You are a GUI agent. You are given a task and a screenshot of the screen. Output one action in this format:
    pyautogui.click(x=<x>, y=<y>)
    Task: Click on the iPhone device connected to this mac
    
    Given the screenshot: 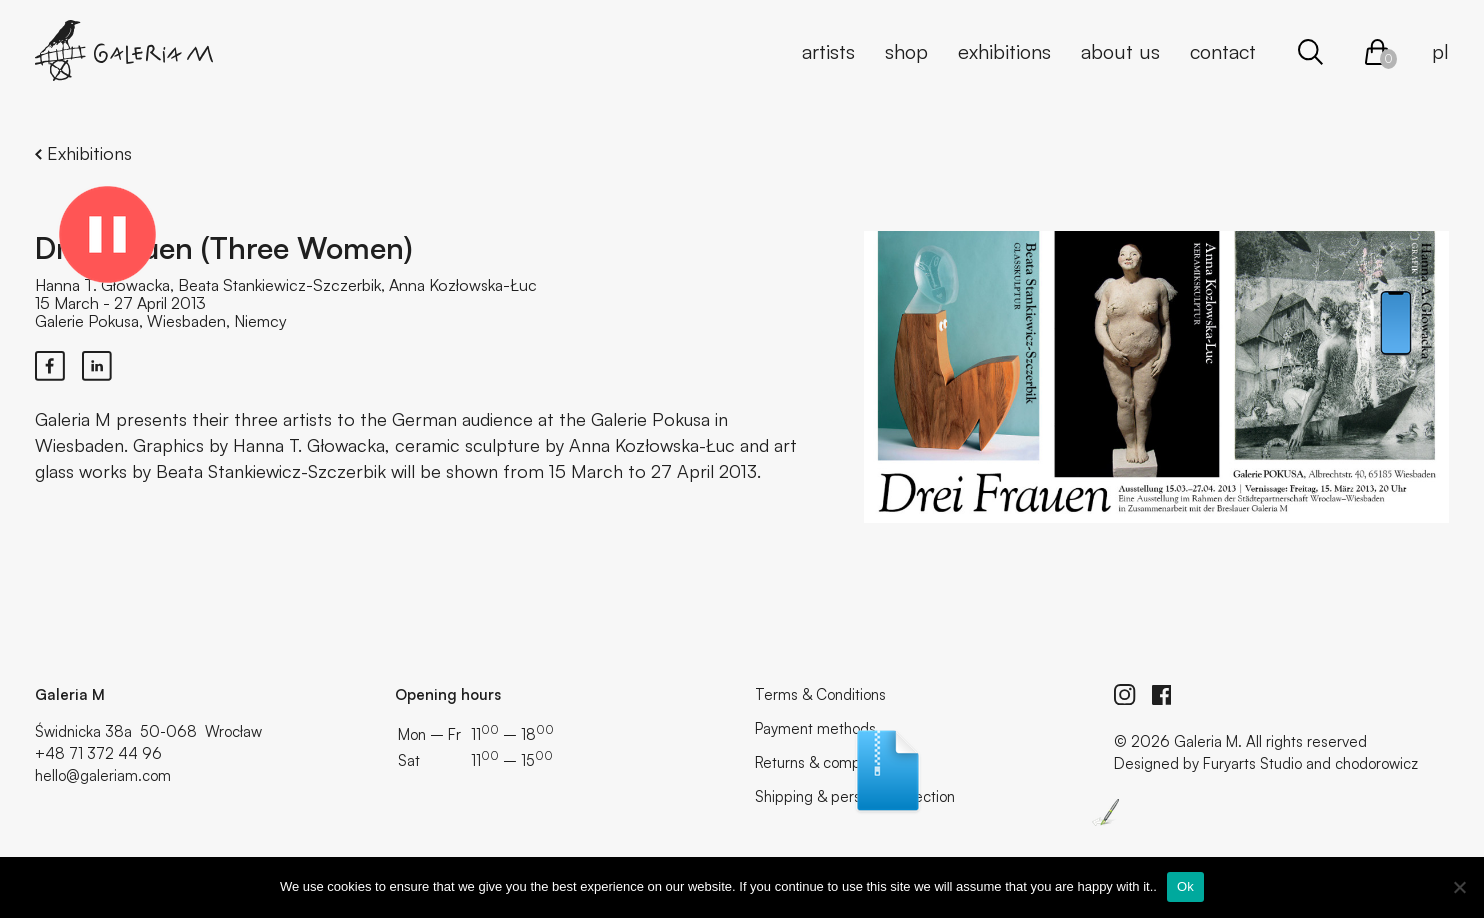 What is the action you would take?
    pyautogui.click(x=1396, y=324)
    